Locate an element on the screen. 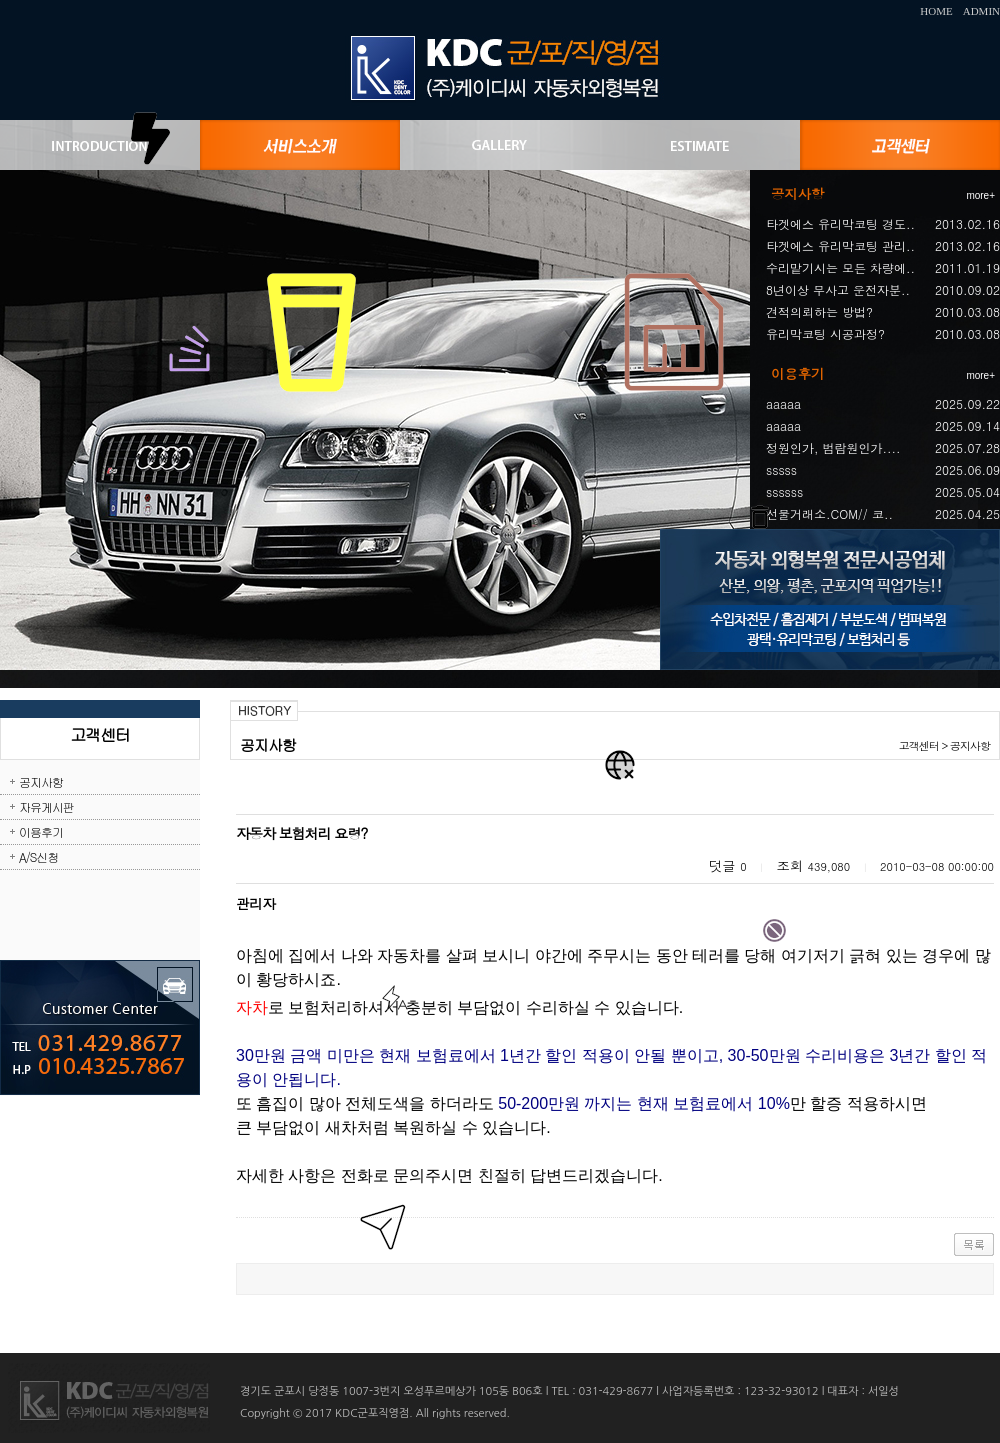 The image size is (1000, 1443). disable internet or web access is located at coordinates (620, 765).